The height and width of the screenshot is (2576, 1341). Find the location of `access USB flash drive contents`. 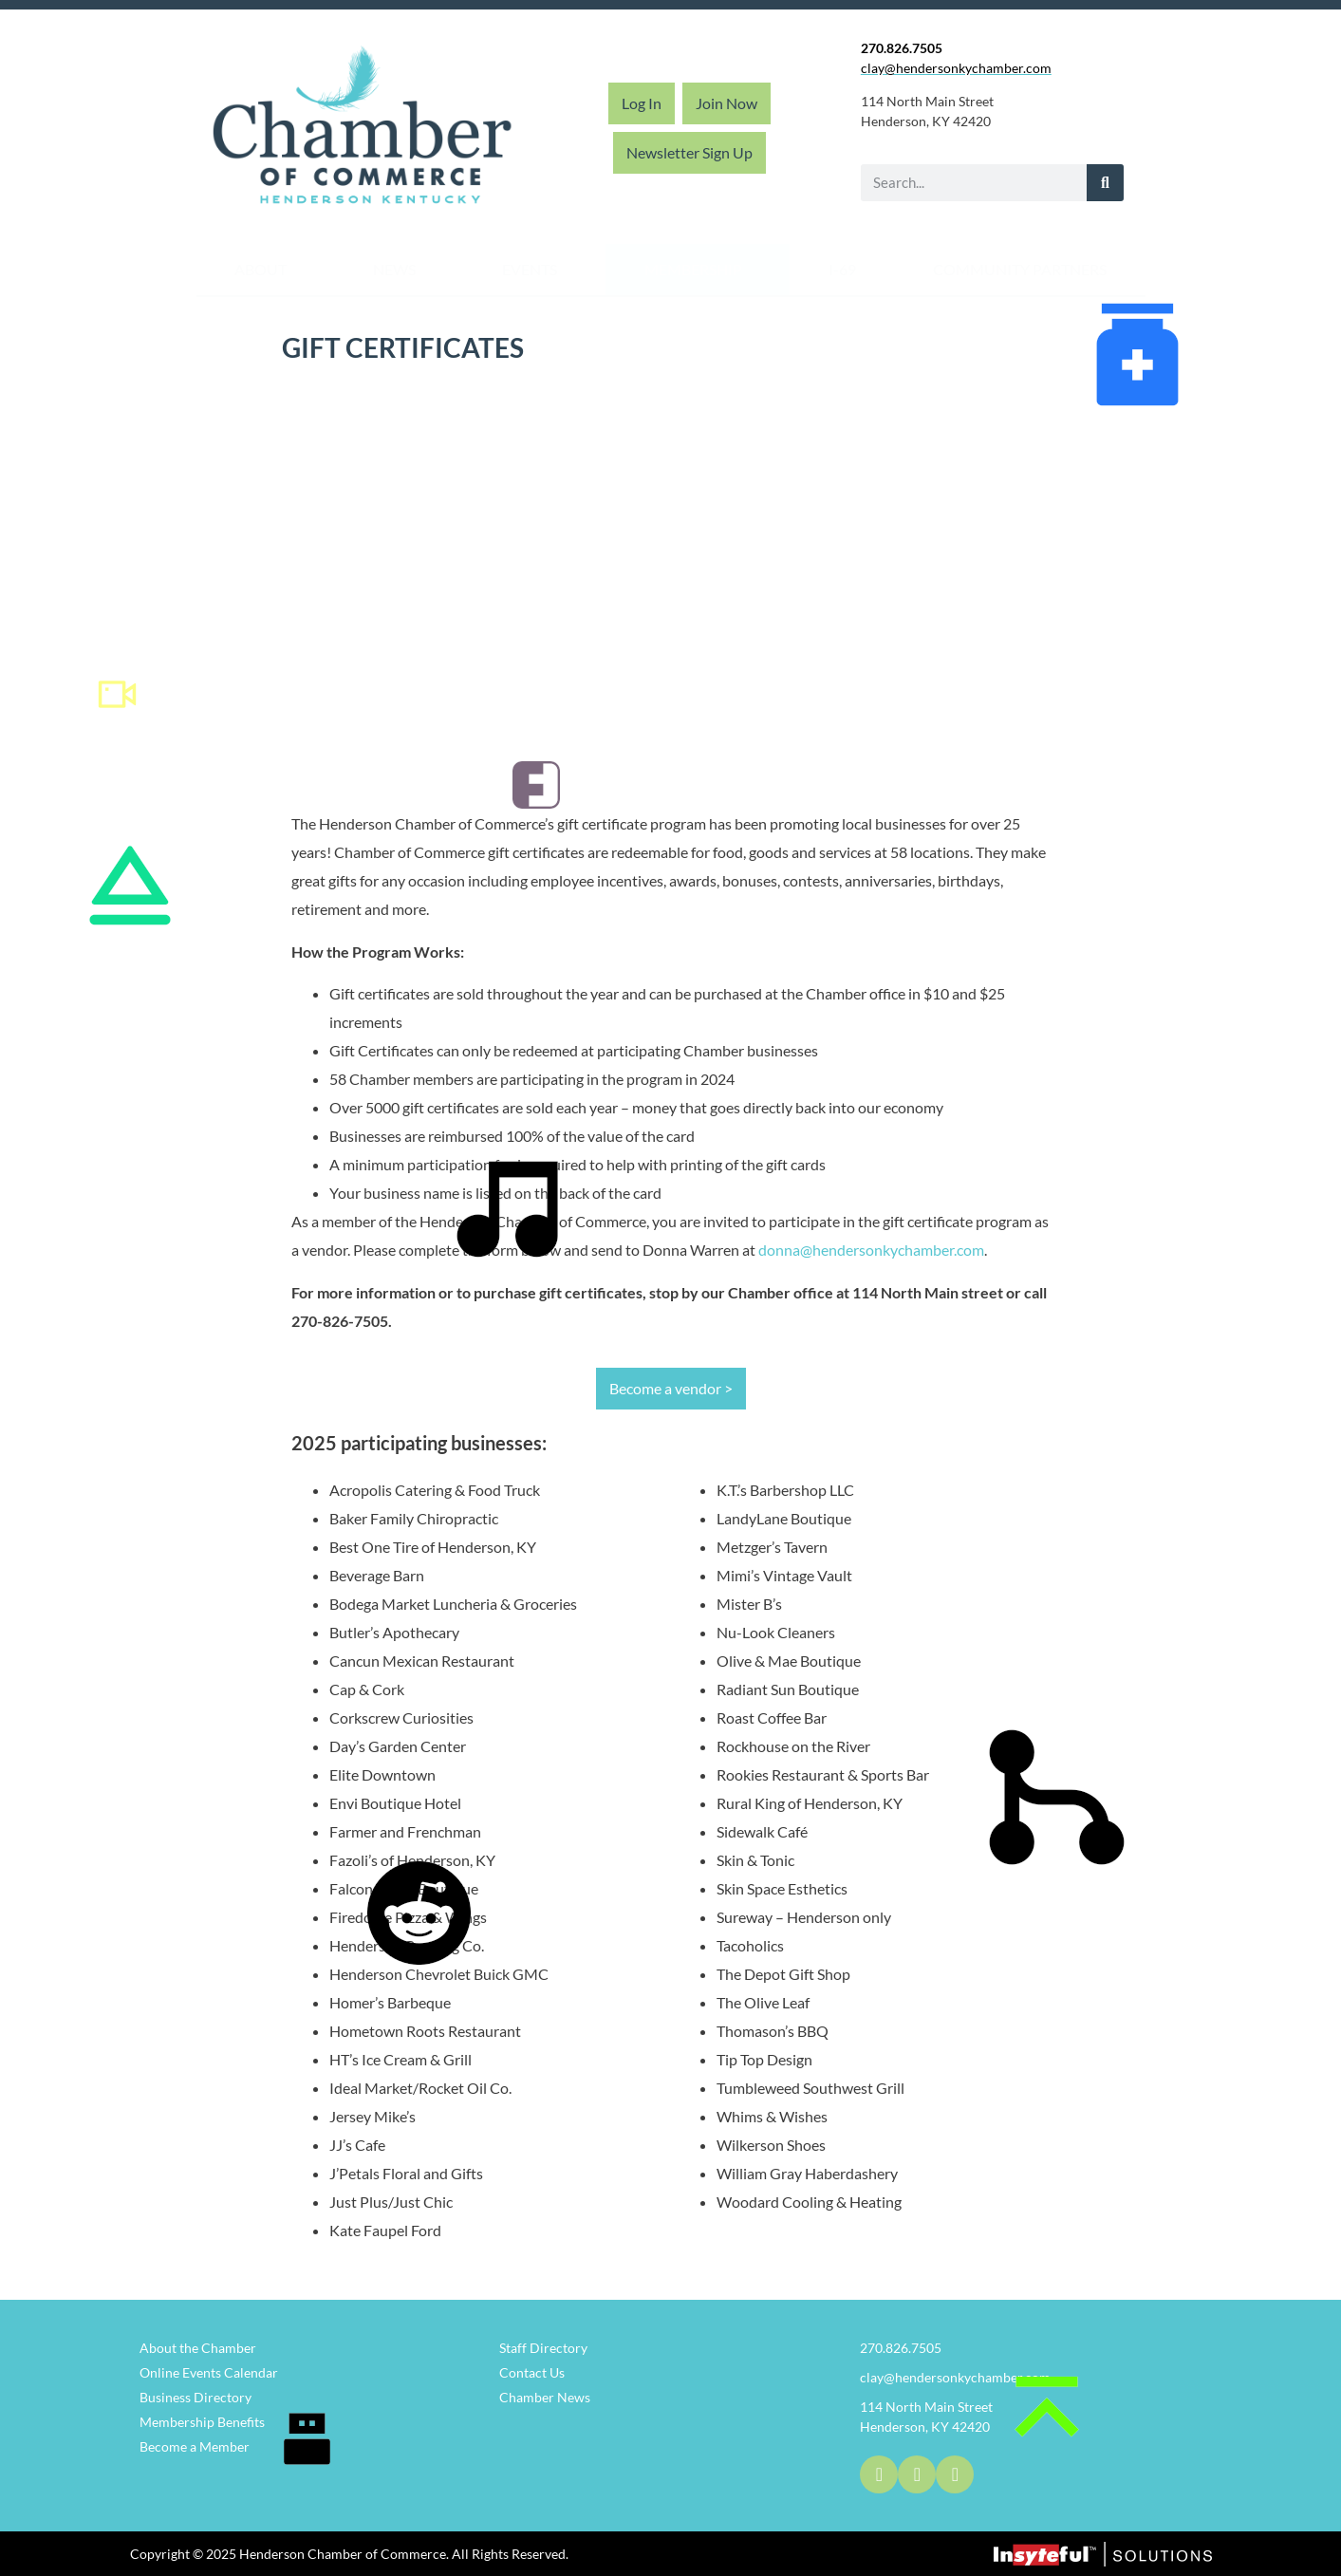

access USB flash drive contents is located at coordinates (307, 2438).